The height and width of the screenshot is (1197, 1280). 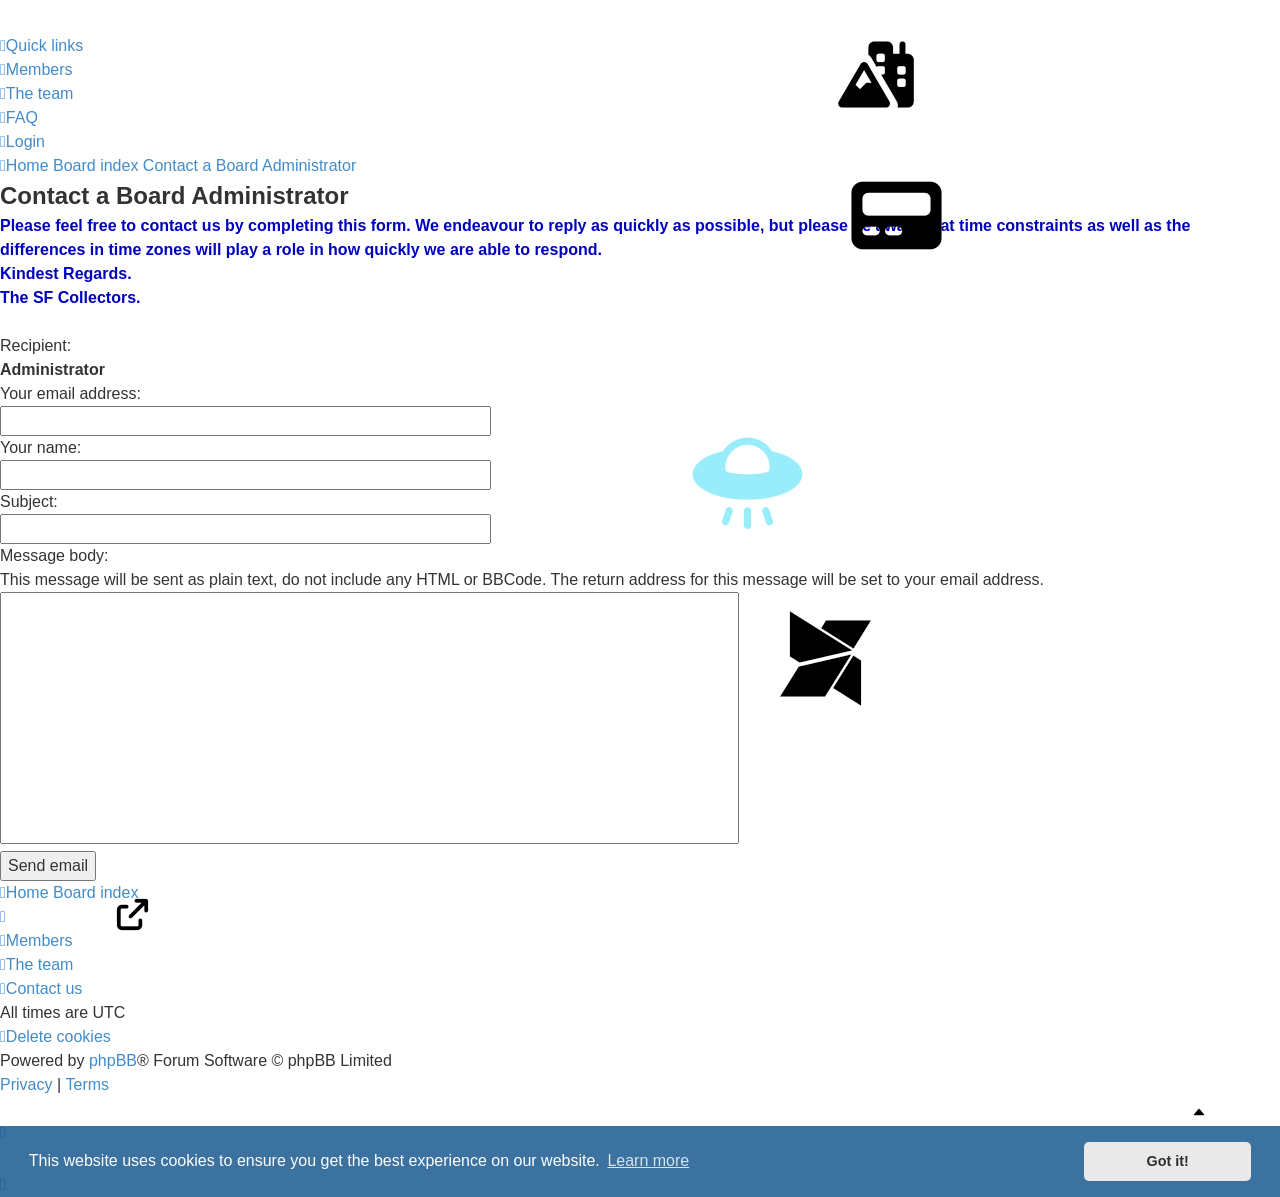 What do you see at coordinates (1199, 1112) in the screenshot?
I see `collapse an expanded section or dropdown` at bounding box center [1199, 1112].